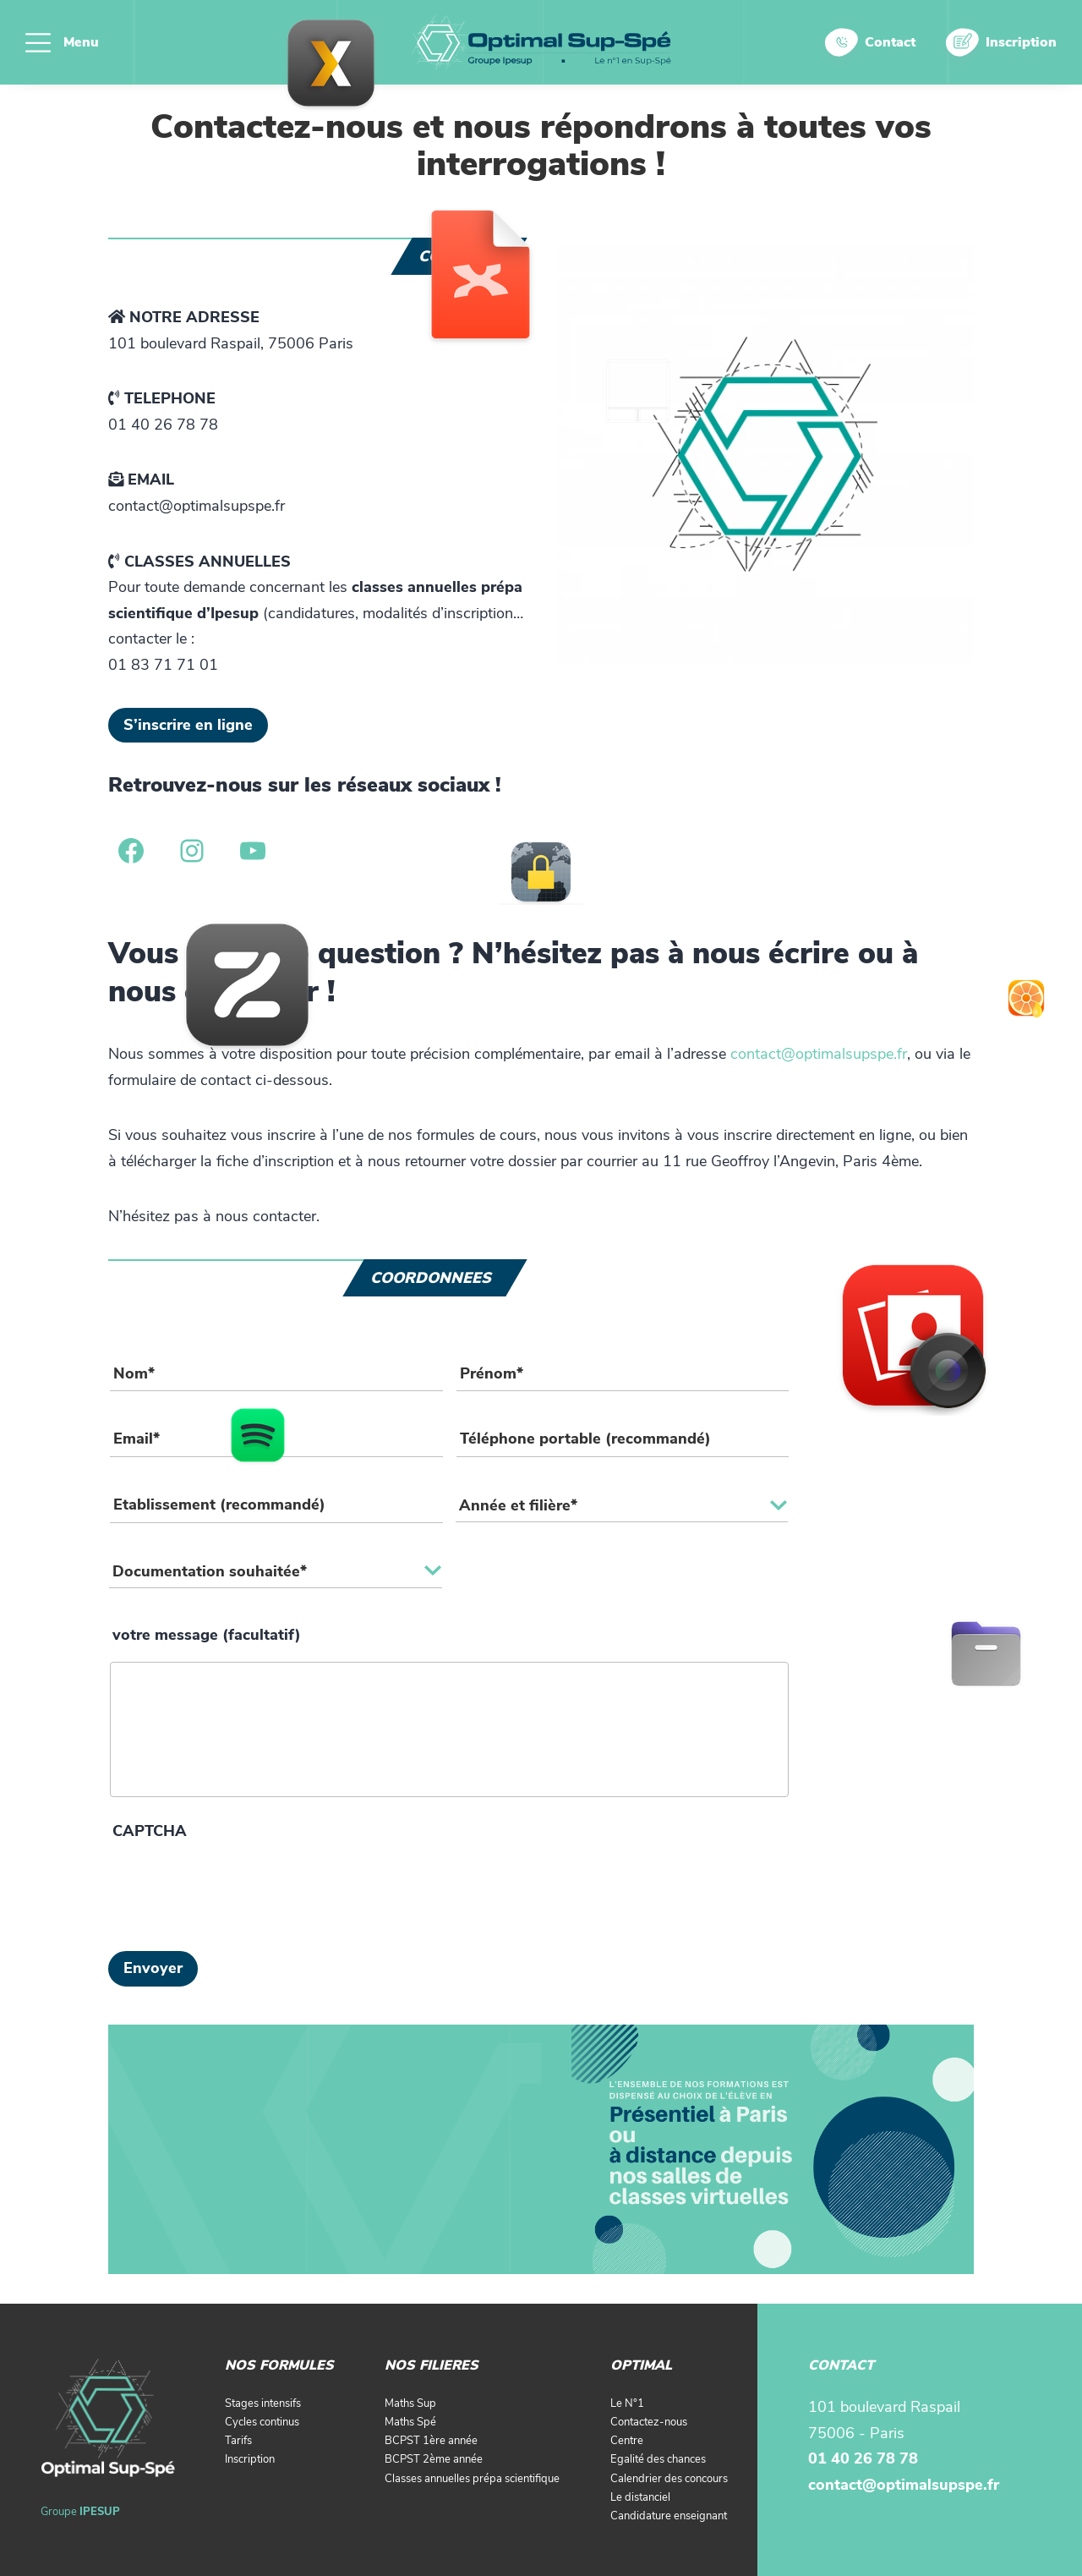 The image size is (1082, 2576). What do you see at coordinates (247, 984) in the screenshot?
I see `open zen browser` at bounding box center [247, 984].